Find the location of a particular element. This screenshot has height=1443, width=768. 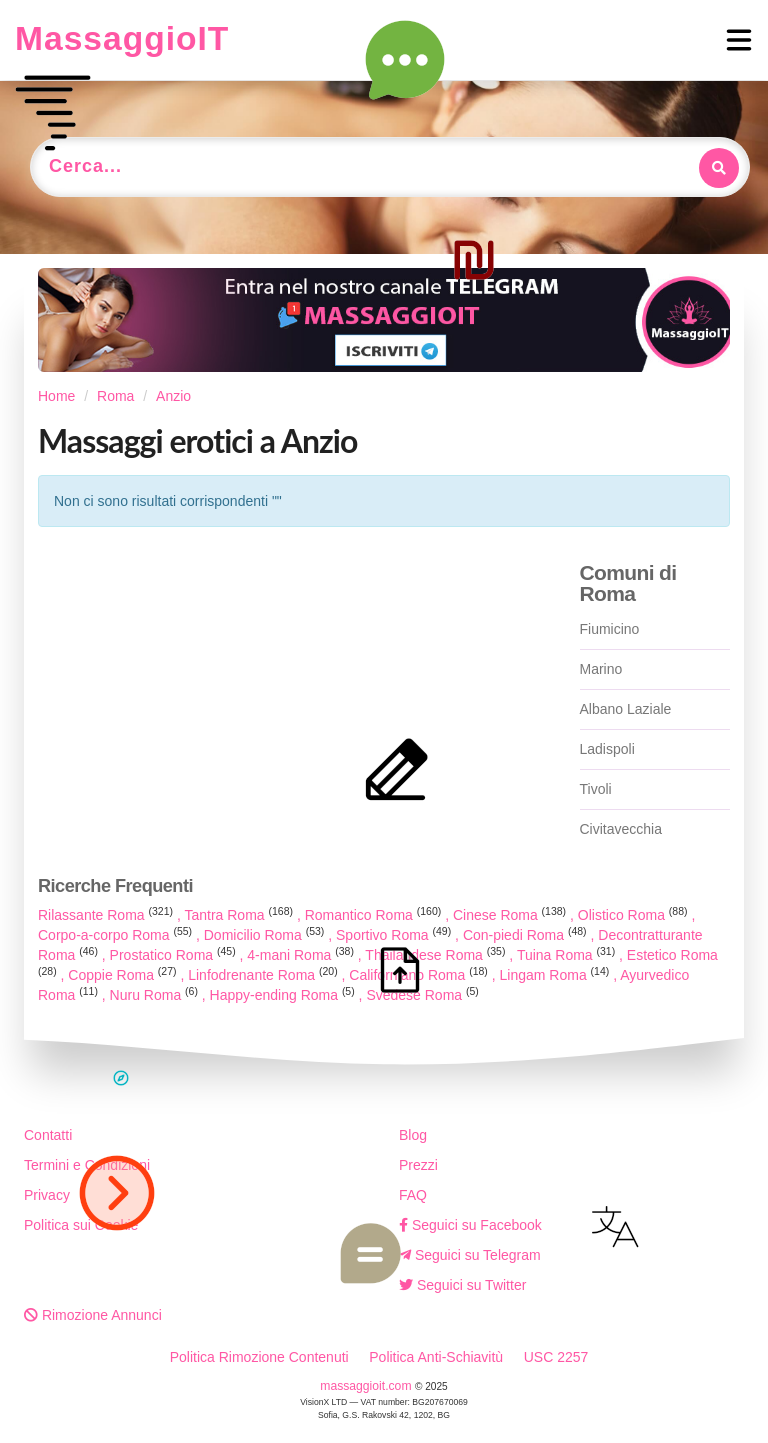

open chat or messaging is located at coordinates (369, 1254).